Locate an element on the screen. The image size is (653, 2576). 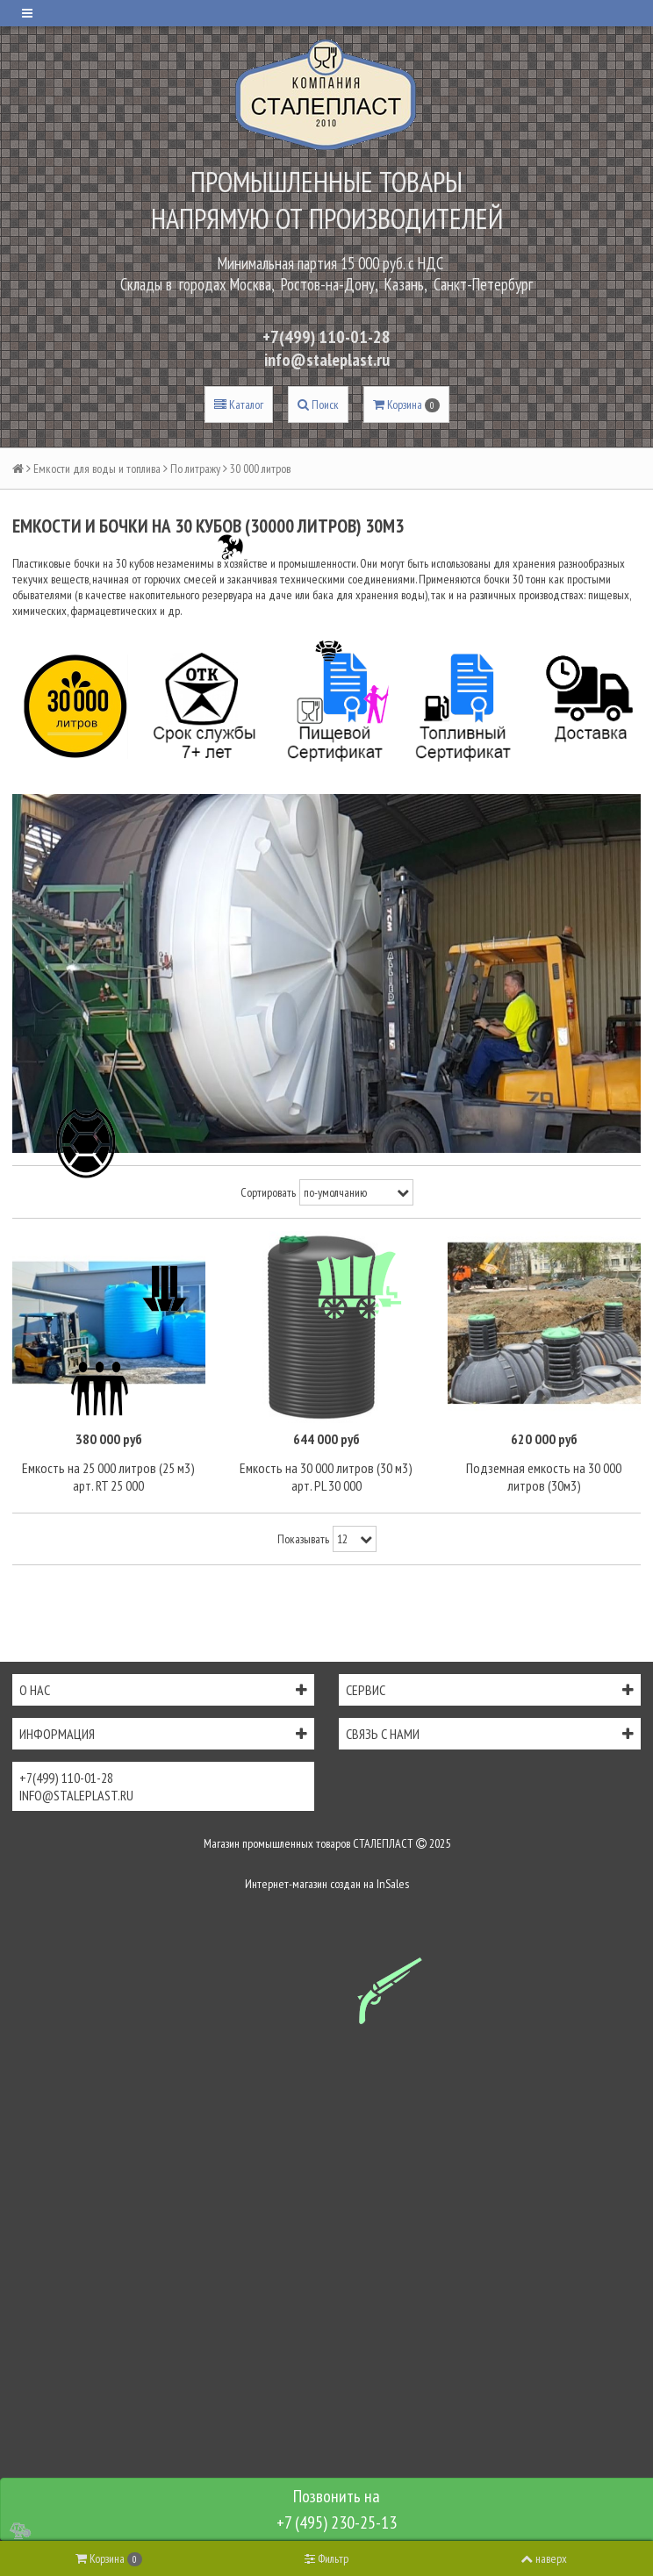
activate a powerful downward attack or smash move is located at coordinates (164, 1288).